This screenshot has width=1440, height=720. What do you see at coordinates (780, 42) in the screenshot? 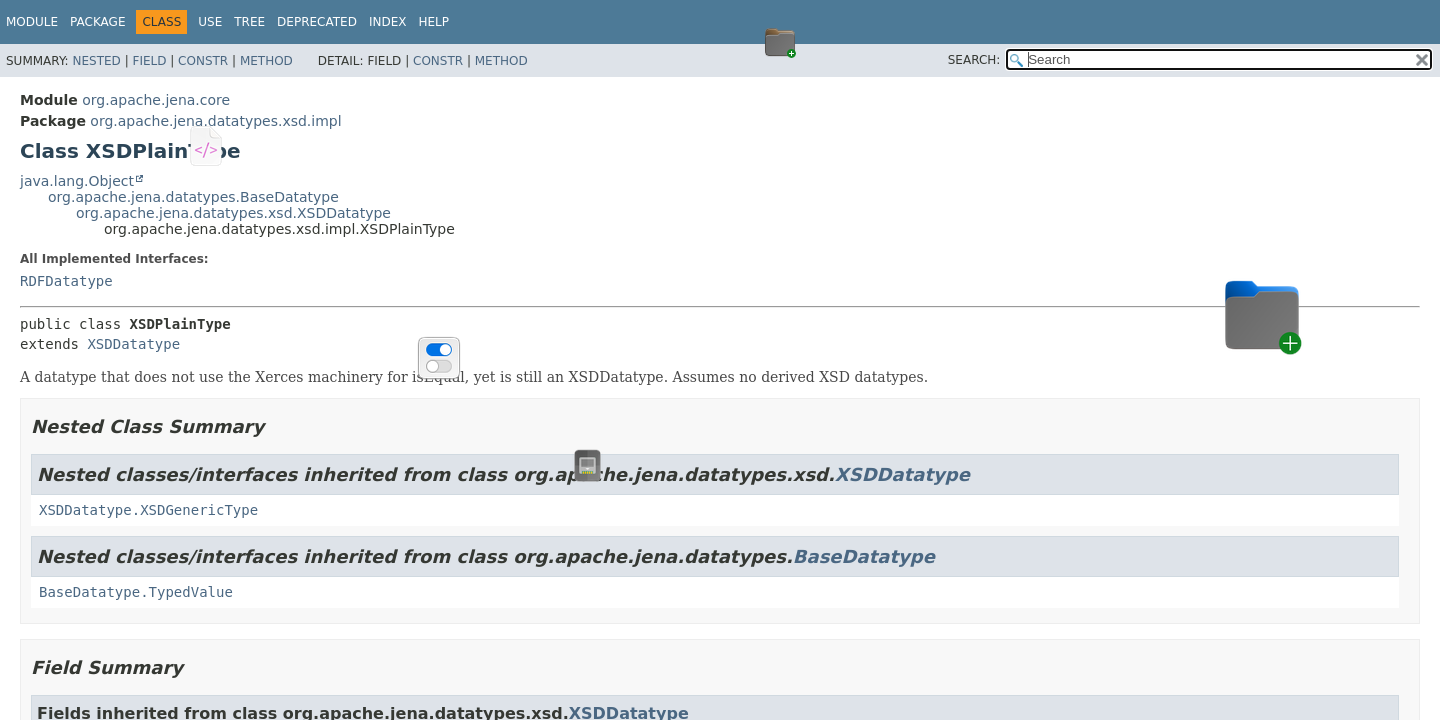
I see `create a new folder` at bounding box center [780, 42].